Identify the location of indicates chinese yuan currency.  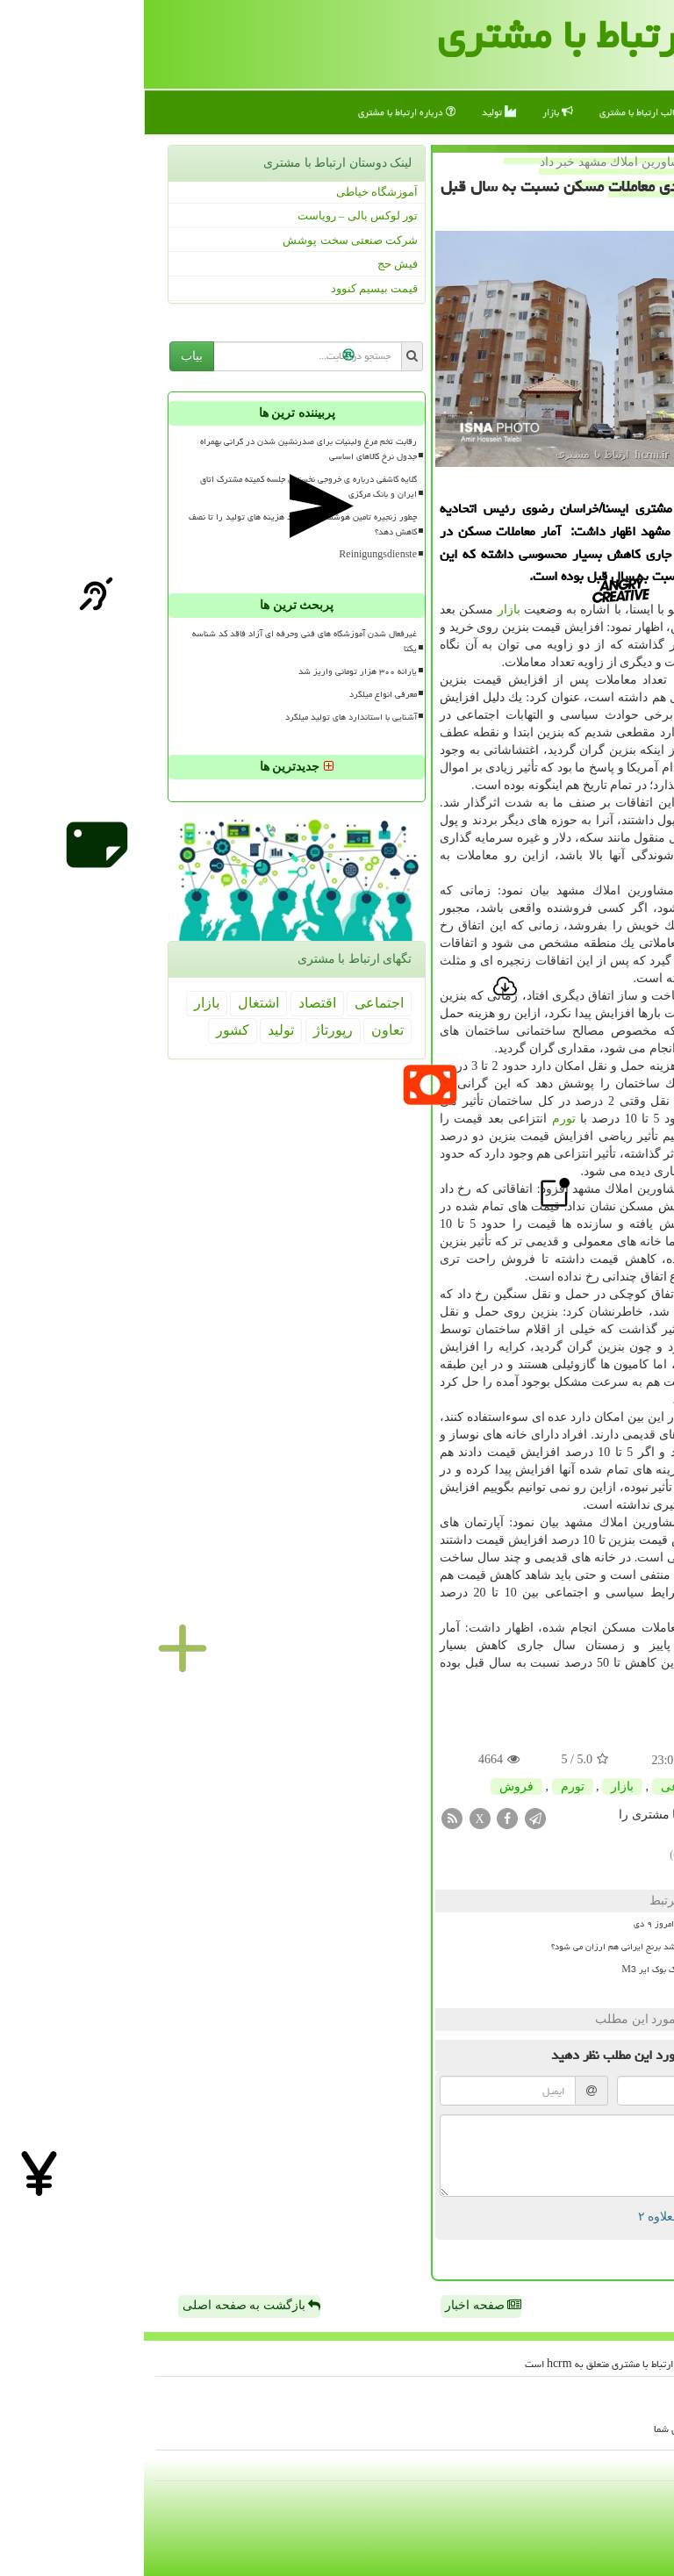
(39, 2173).